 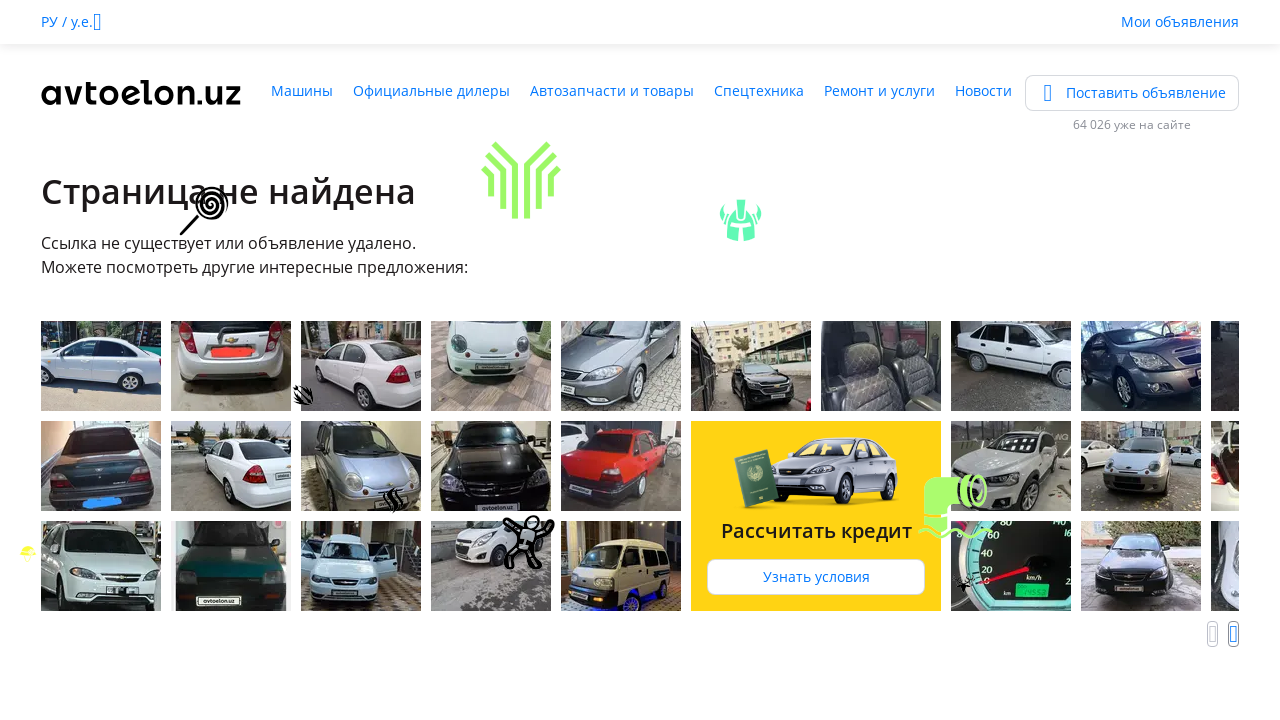 What do you see at coordinates (28, 554) in the screenshot?
I see `select a flower hat accessory for your character` at bounding box center [28, 554].